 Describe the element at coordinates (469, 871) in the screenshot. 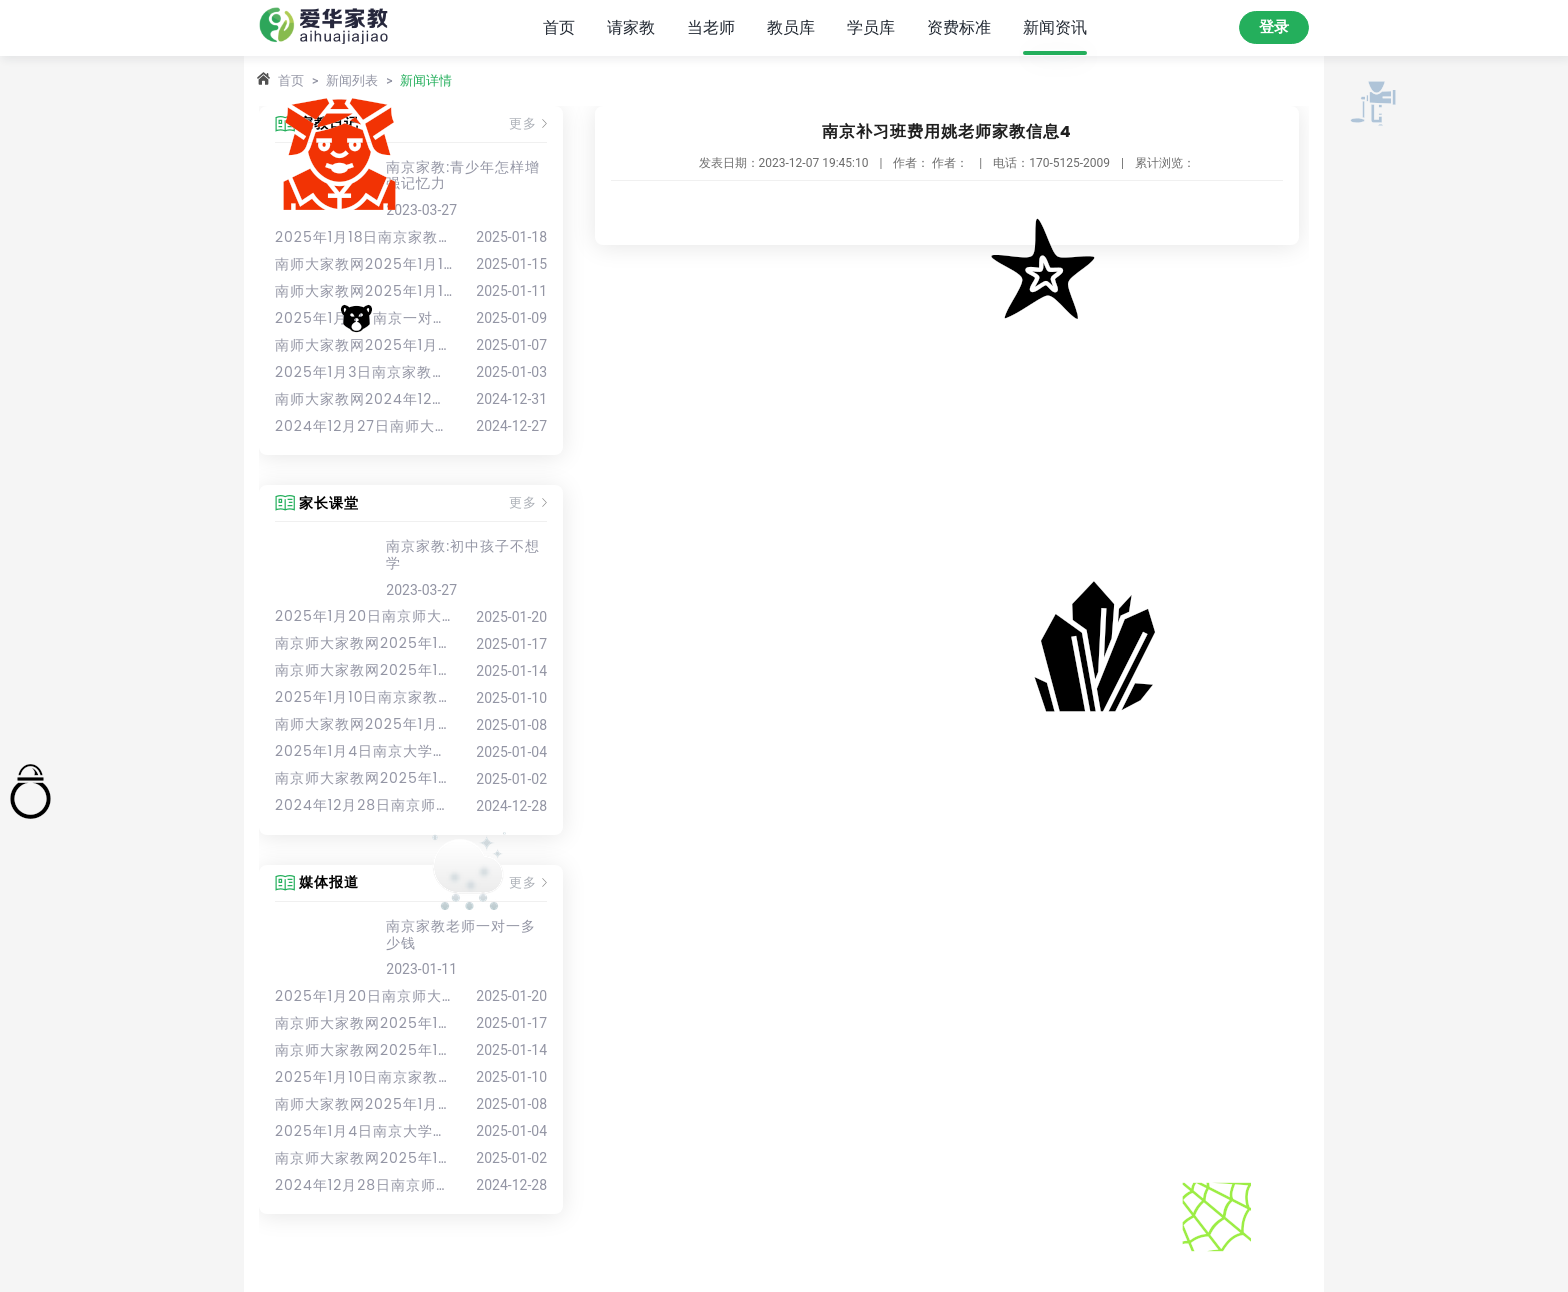

I see `indicates snowy weather conditions at night` at that location.